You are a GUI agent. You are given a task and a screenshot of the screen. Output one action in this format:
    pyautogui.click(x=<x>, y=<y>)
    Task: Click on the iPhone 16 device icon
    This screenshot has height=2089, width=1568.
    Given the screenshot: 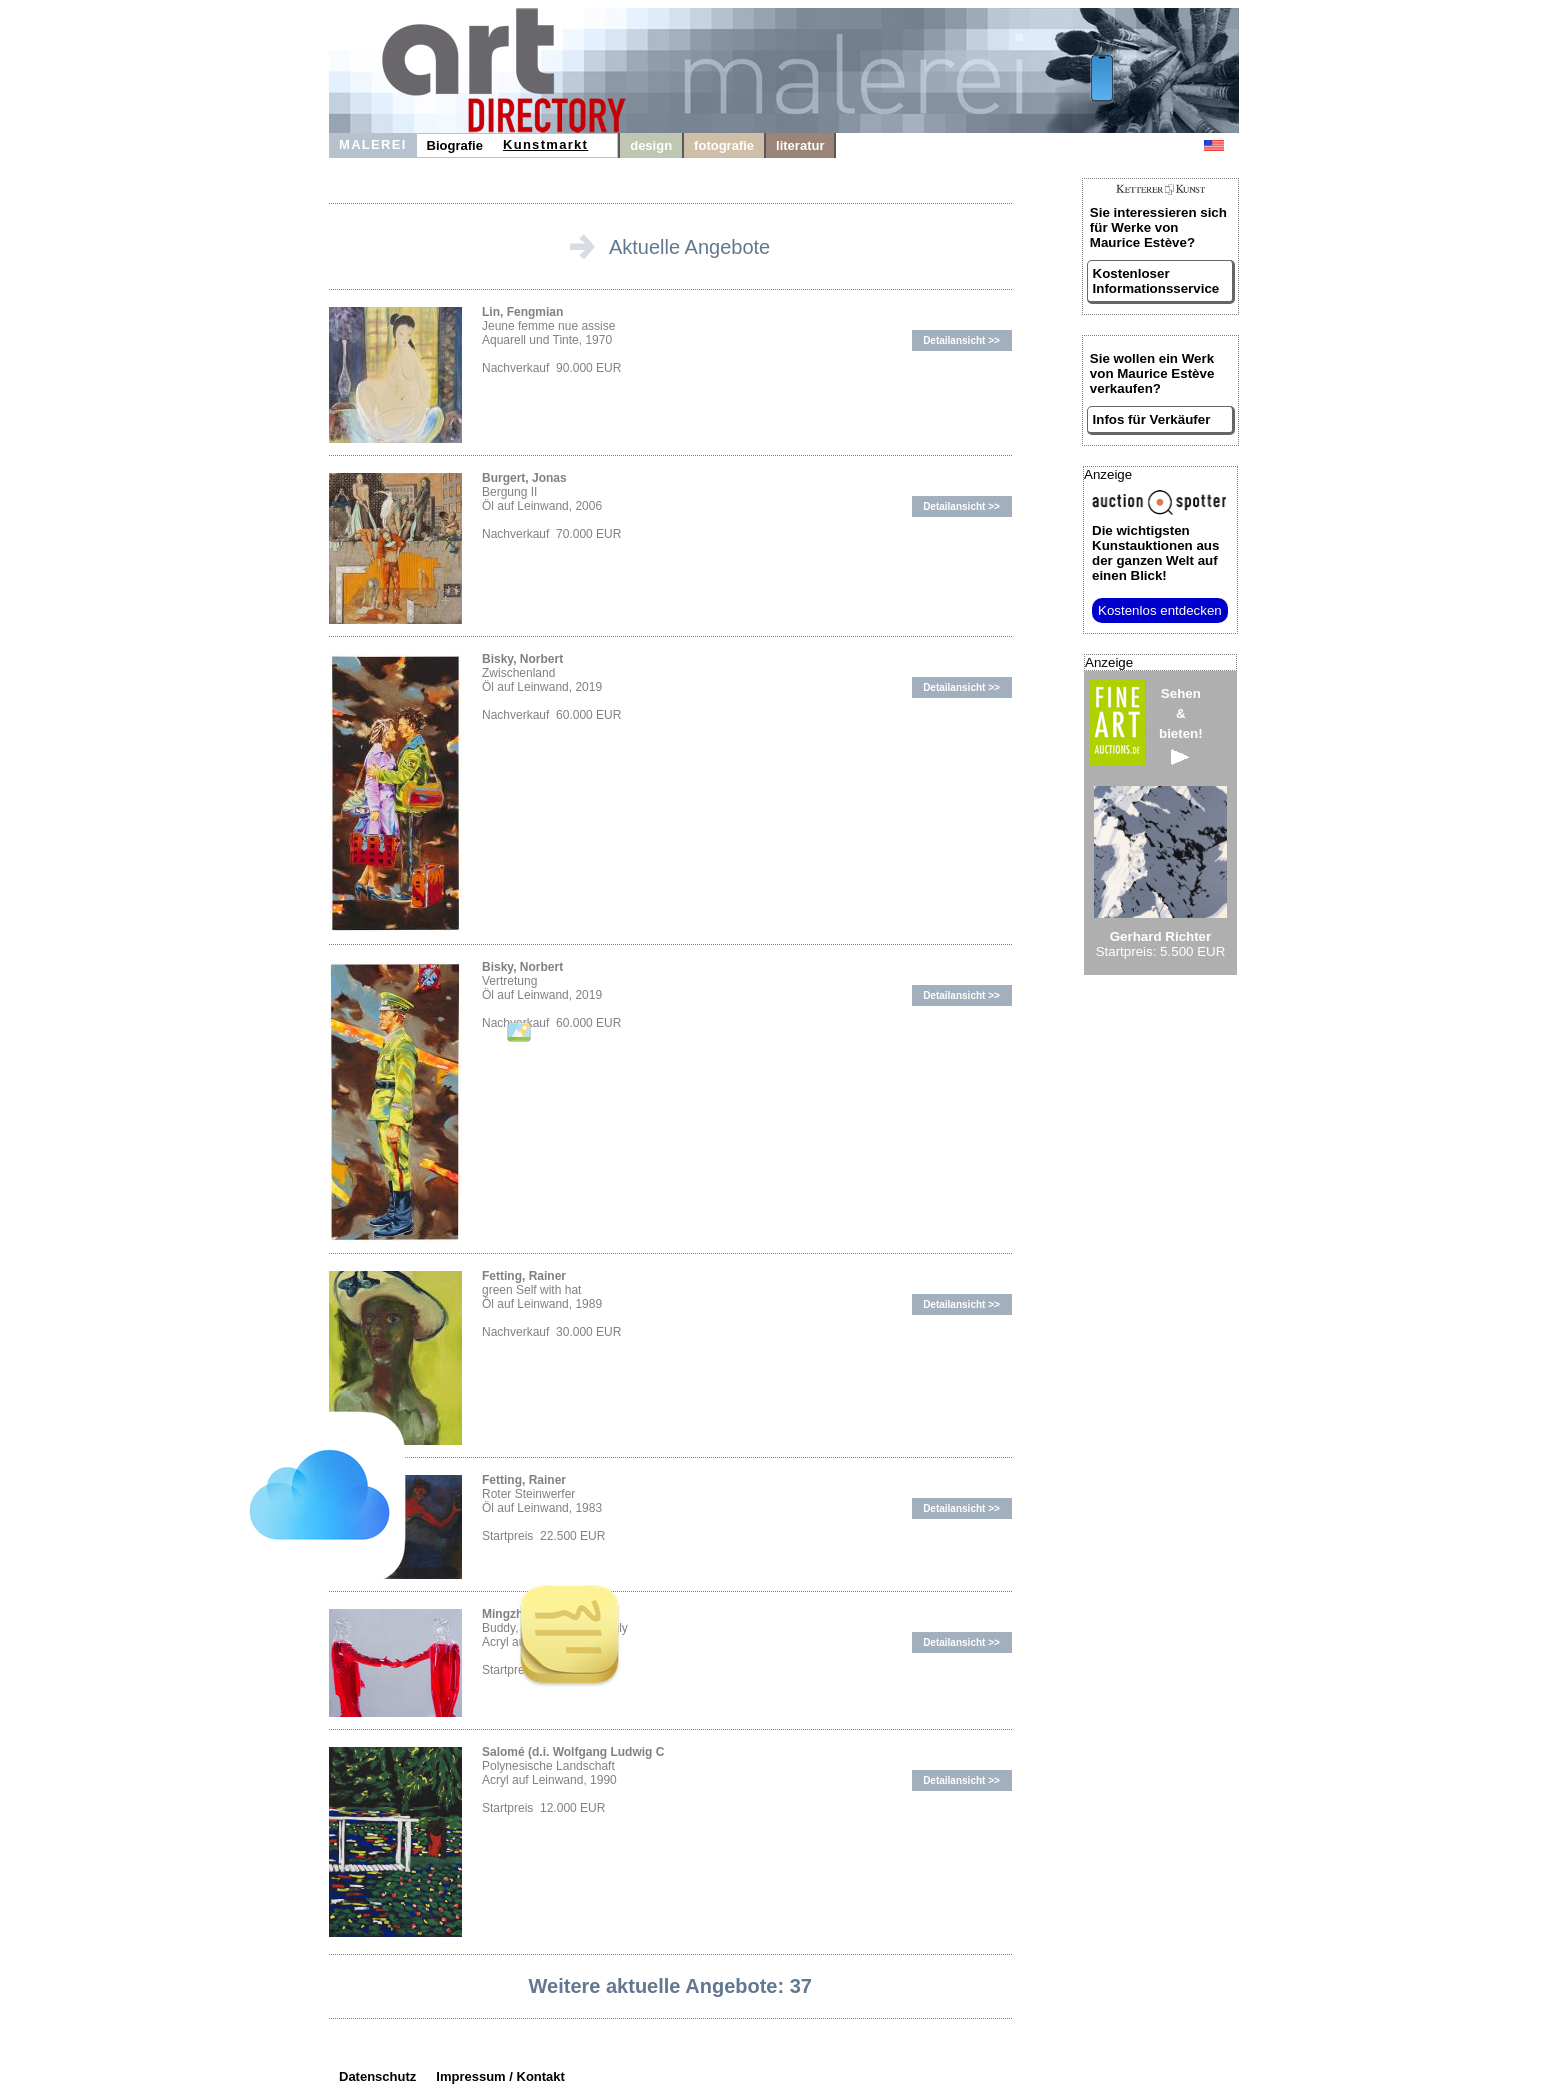 What is the action you would take?
    pyautogui.click(x=1102, y=79)
    